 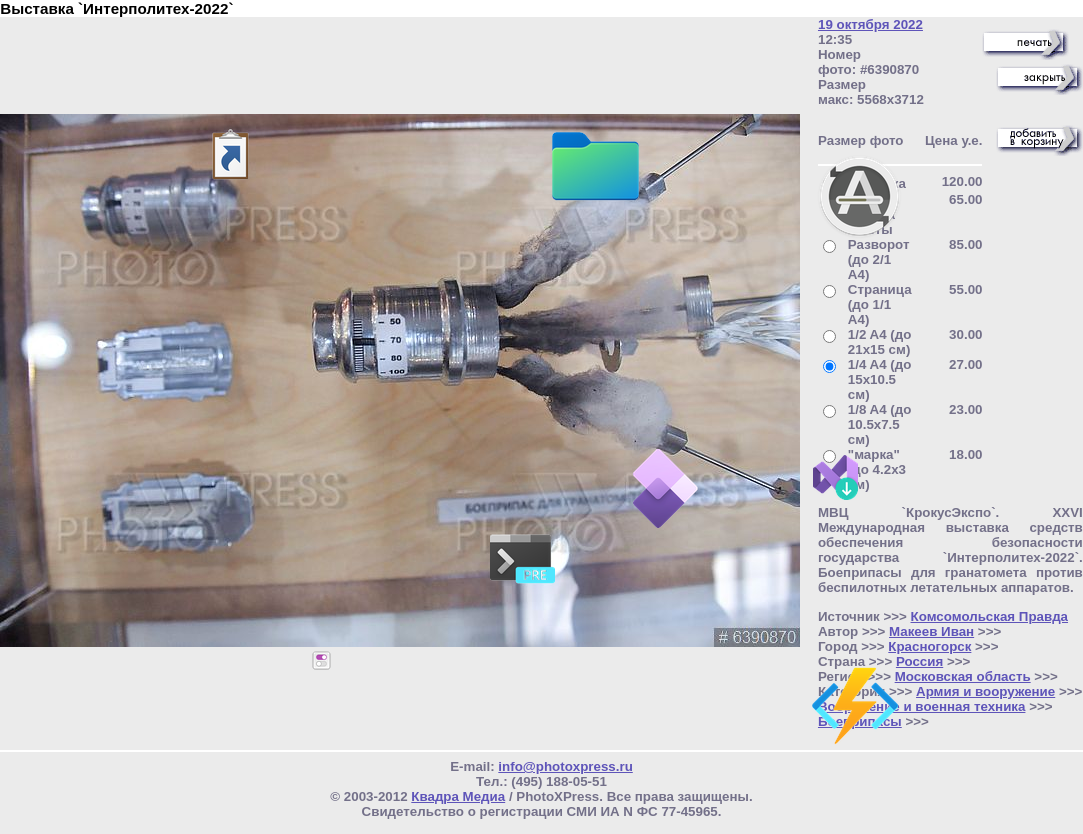 What do you see at coordinates (321, 660) in the screenshot?
I see `open gnome tweaks settings` at bounding box center [321, 660].